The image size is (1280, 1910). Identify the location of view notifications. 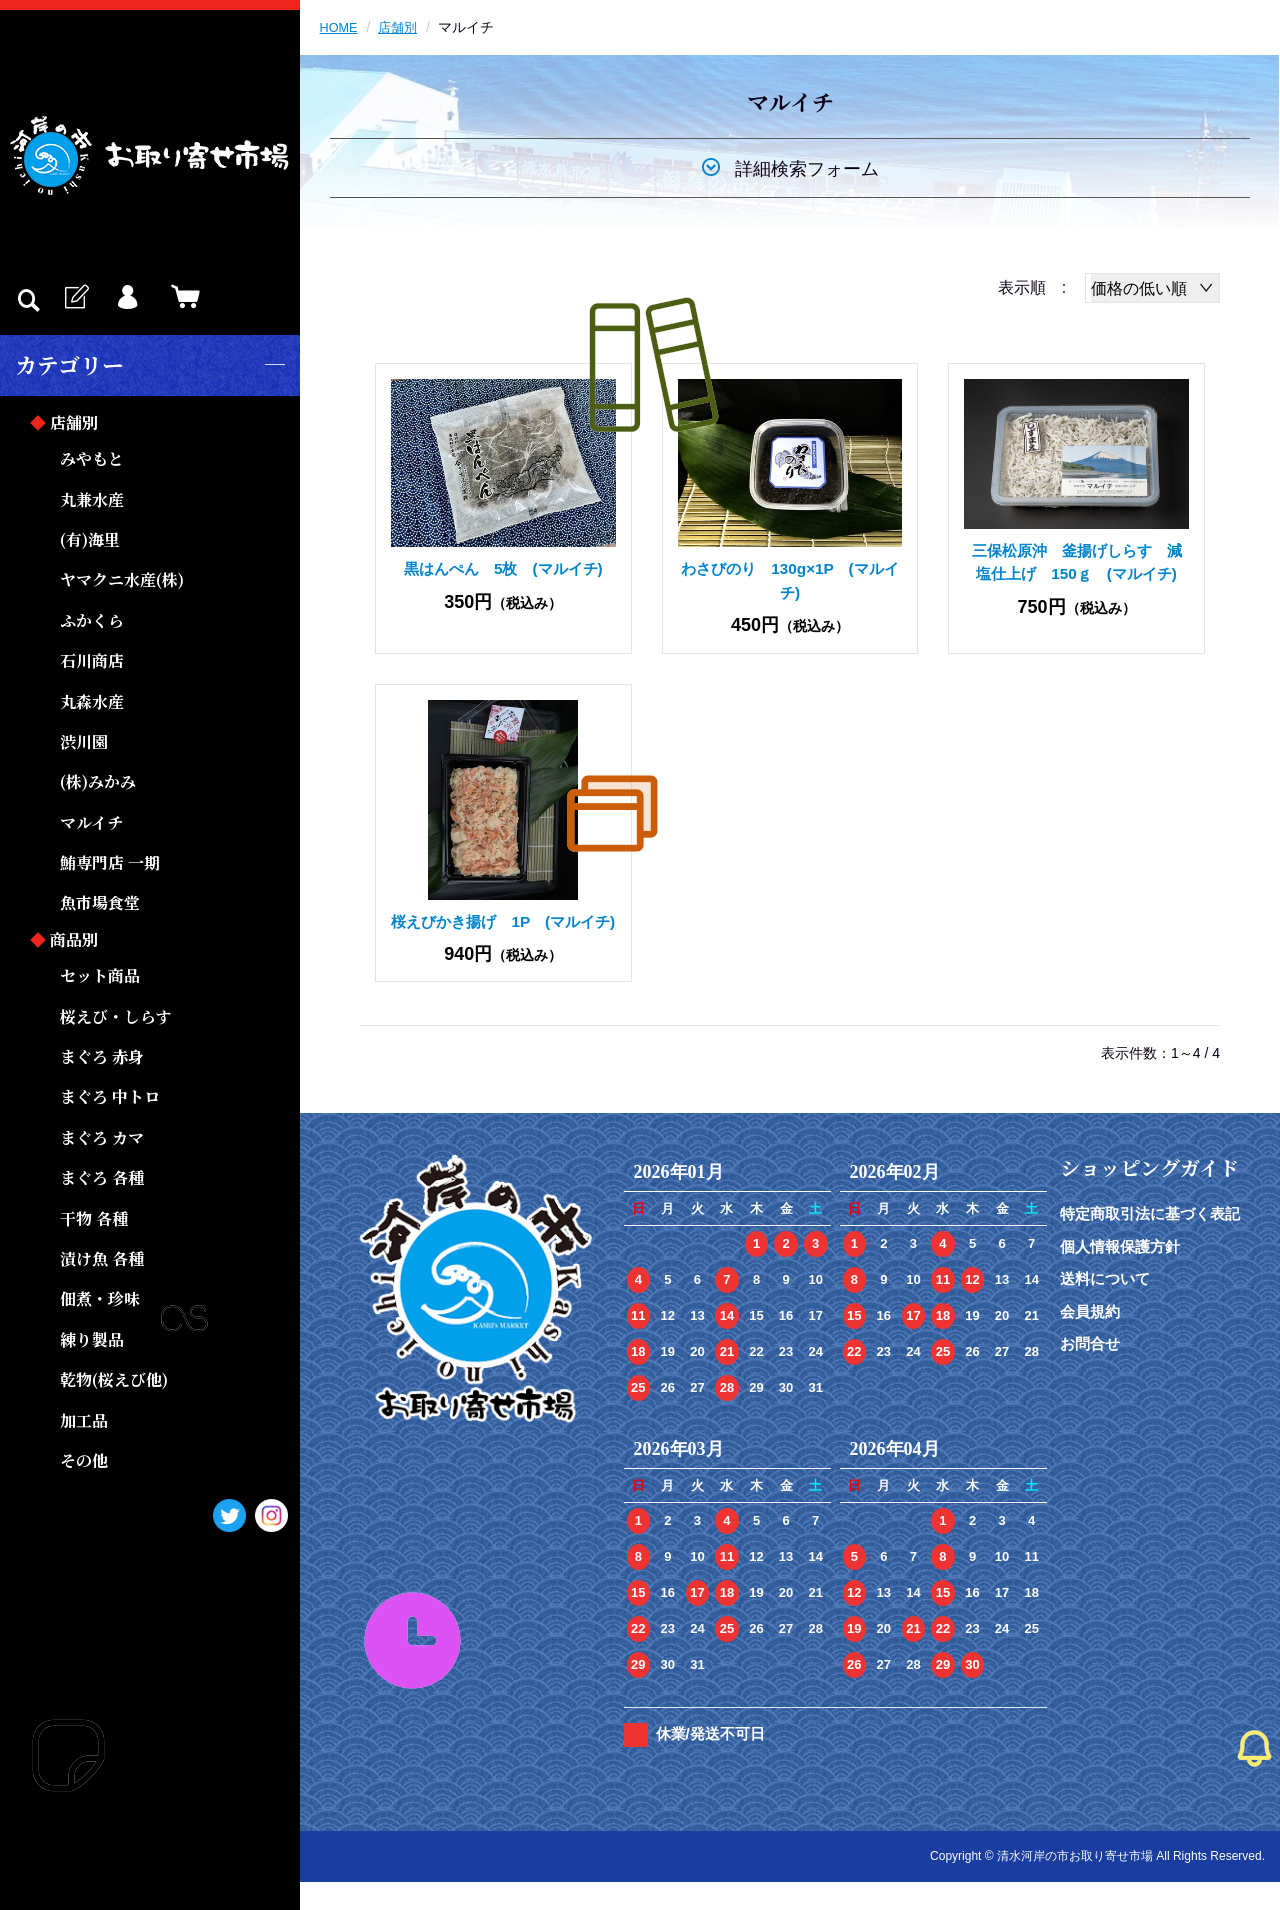
(1254, 1748).